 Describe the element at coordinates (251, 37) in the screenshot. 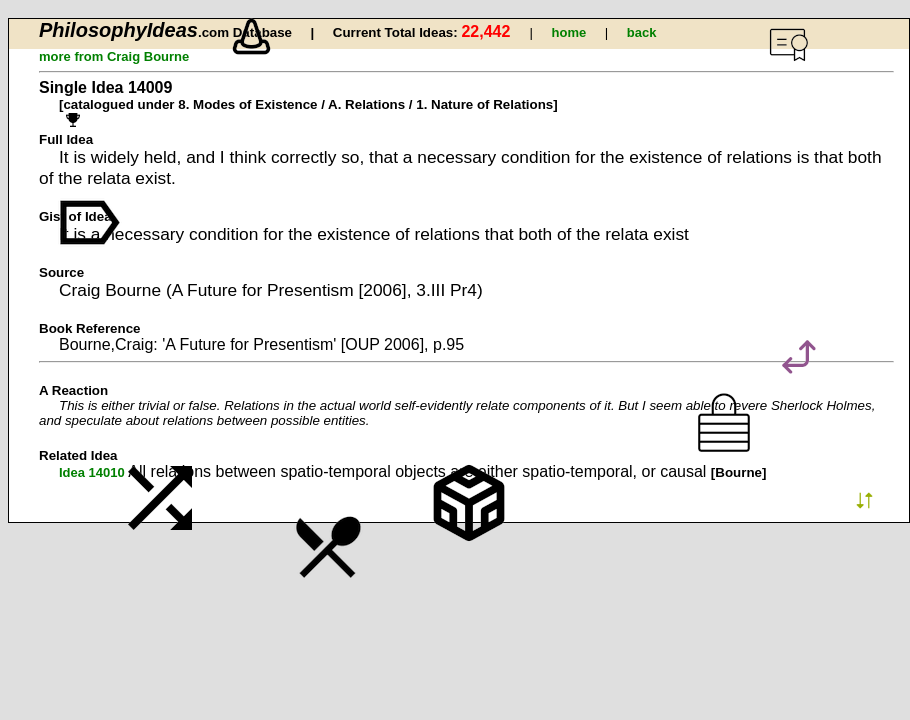

I see `open VLC media player` at that location.